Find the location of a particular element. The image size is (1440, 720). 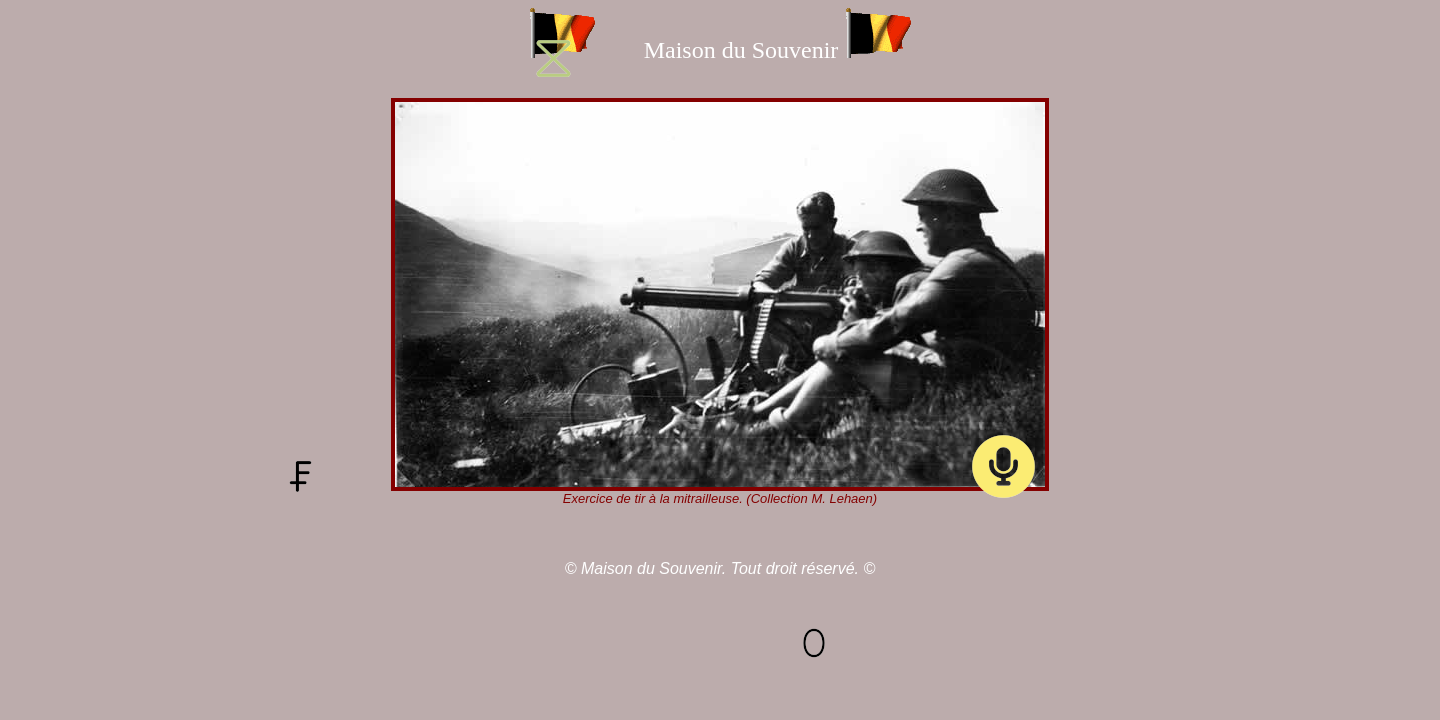

indicates swiss franc currency is located at coordinates (300, 476).